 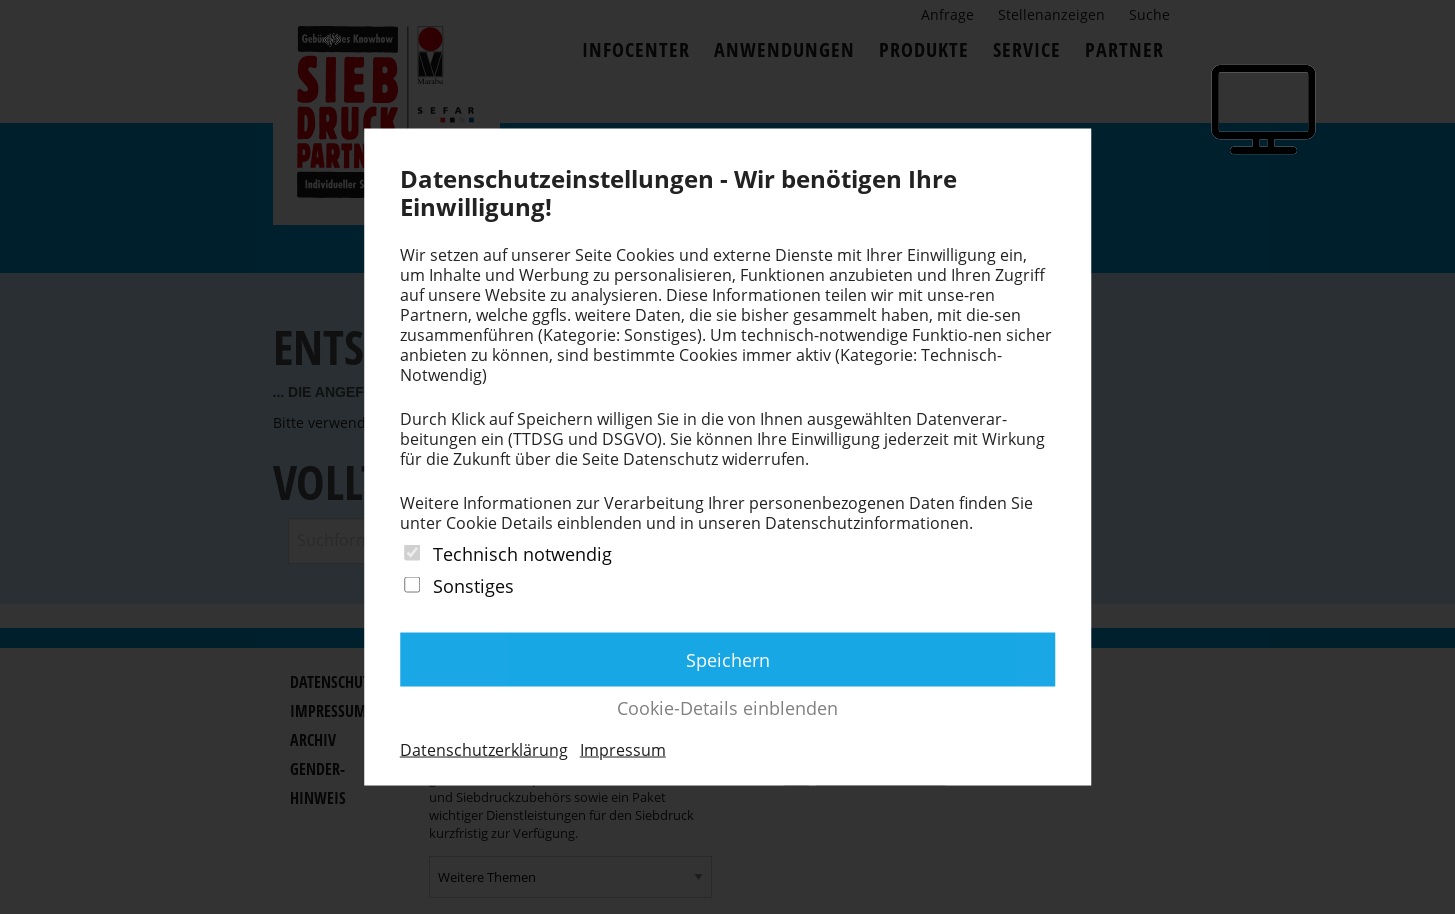 What do you see at coordinates (1263, 109) in the screenshot?
I see `access tv or video streaming options` at bounding box center [1263, 109].